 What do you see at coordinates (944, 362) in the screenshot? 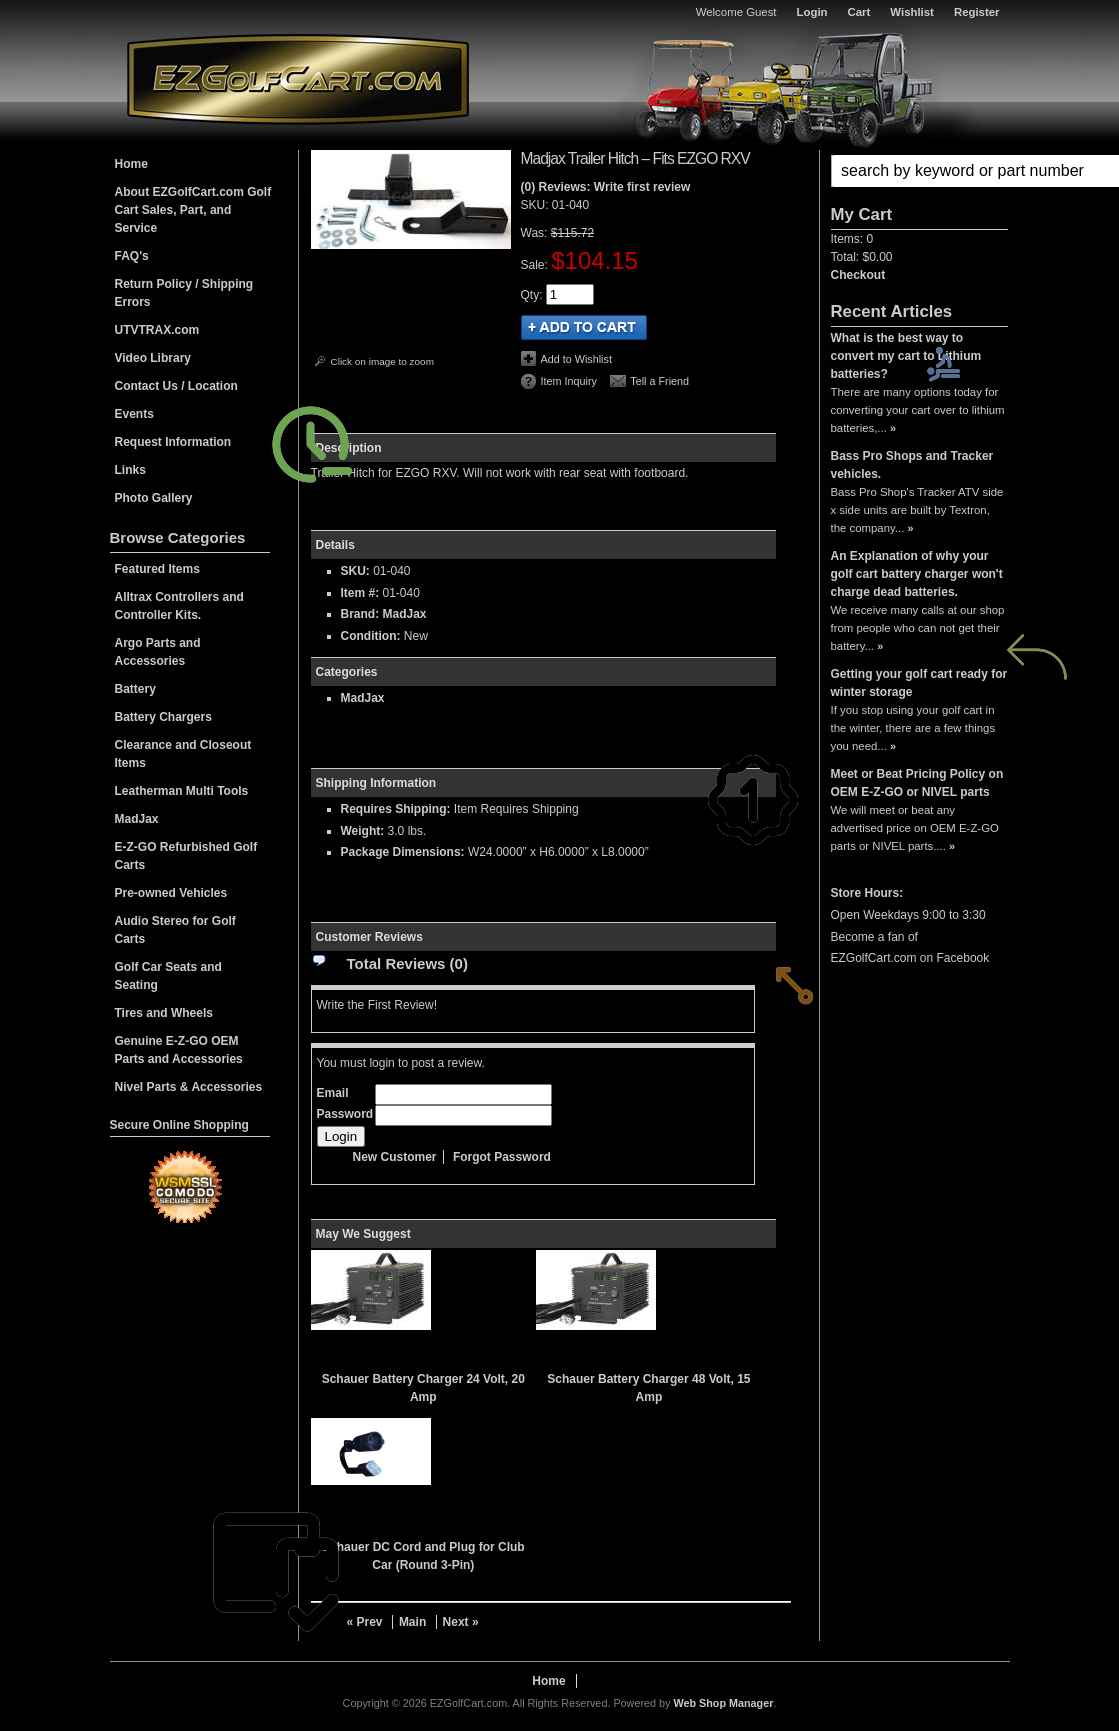
I see `access massage or spa services` at bounding box center [944, 362].